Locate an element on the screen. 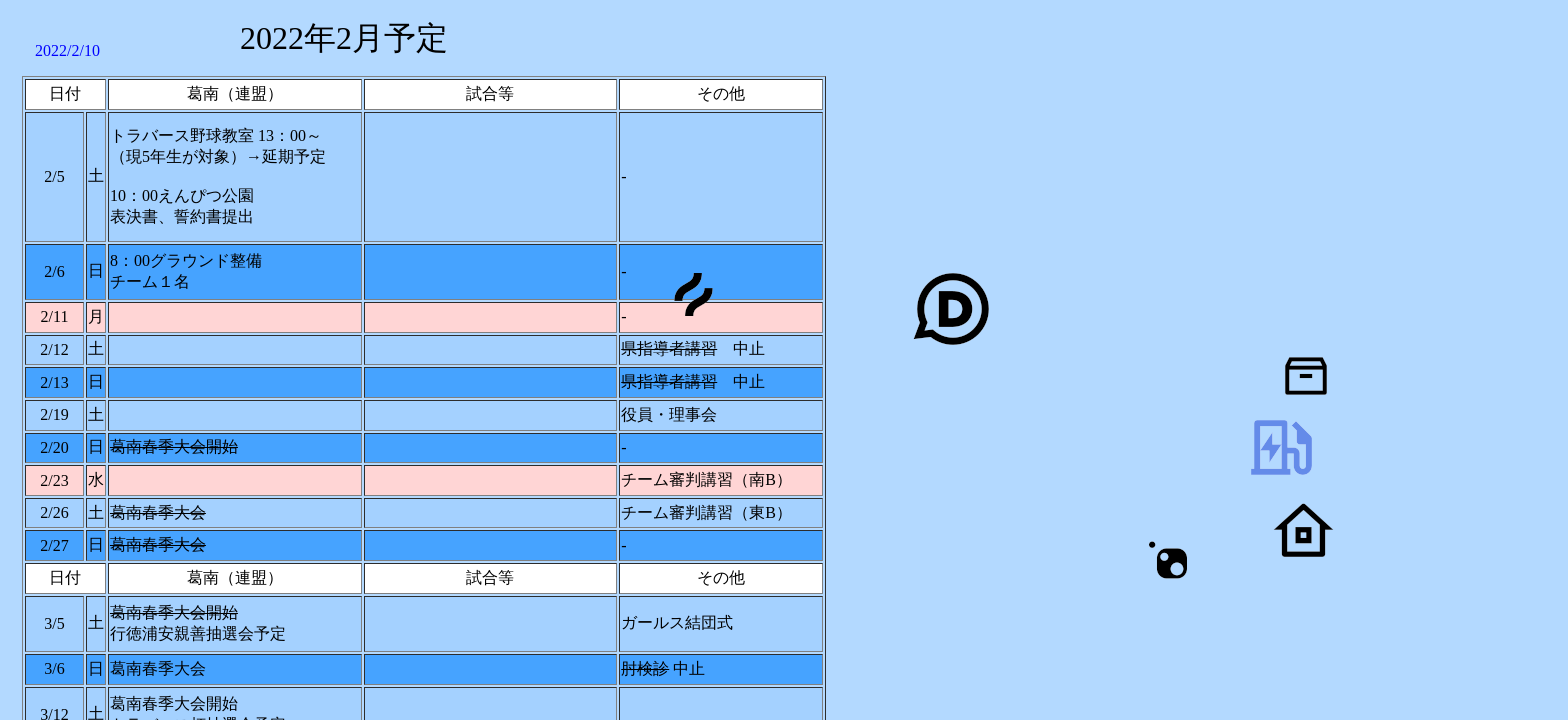 Image resolution: width=1568 pixels, height=720 pixels. hotjar analytics and feedback tool logo is located at coordinates (693, 294).